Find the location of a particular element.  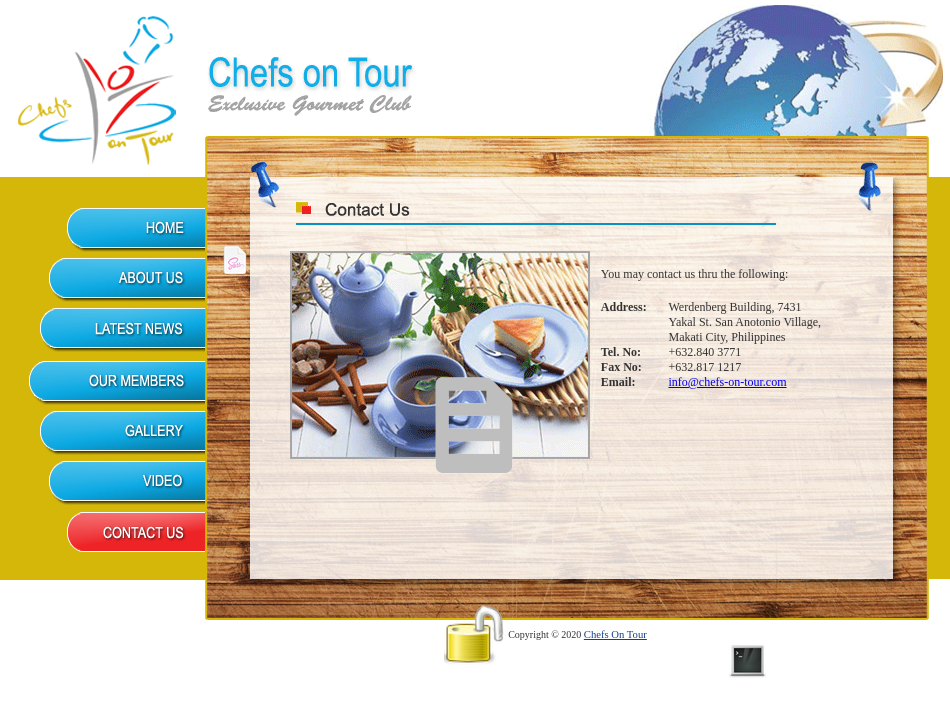

open the terminal application is located at coordinates (747, 659).